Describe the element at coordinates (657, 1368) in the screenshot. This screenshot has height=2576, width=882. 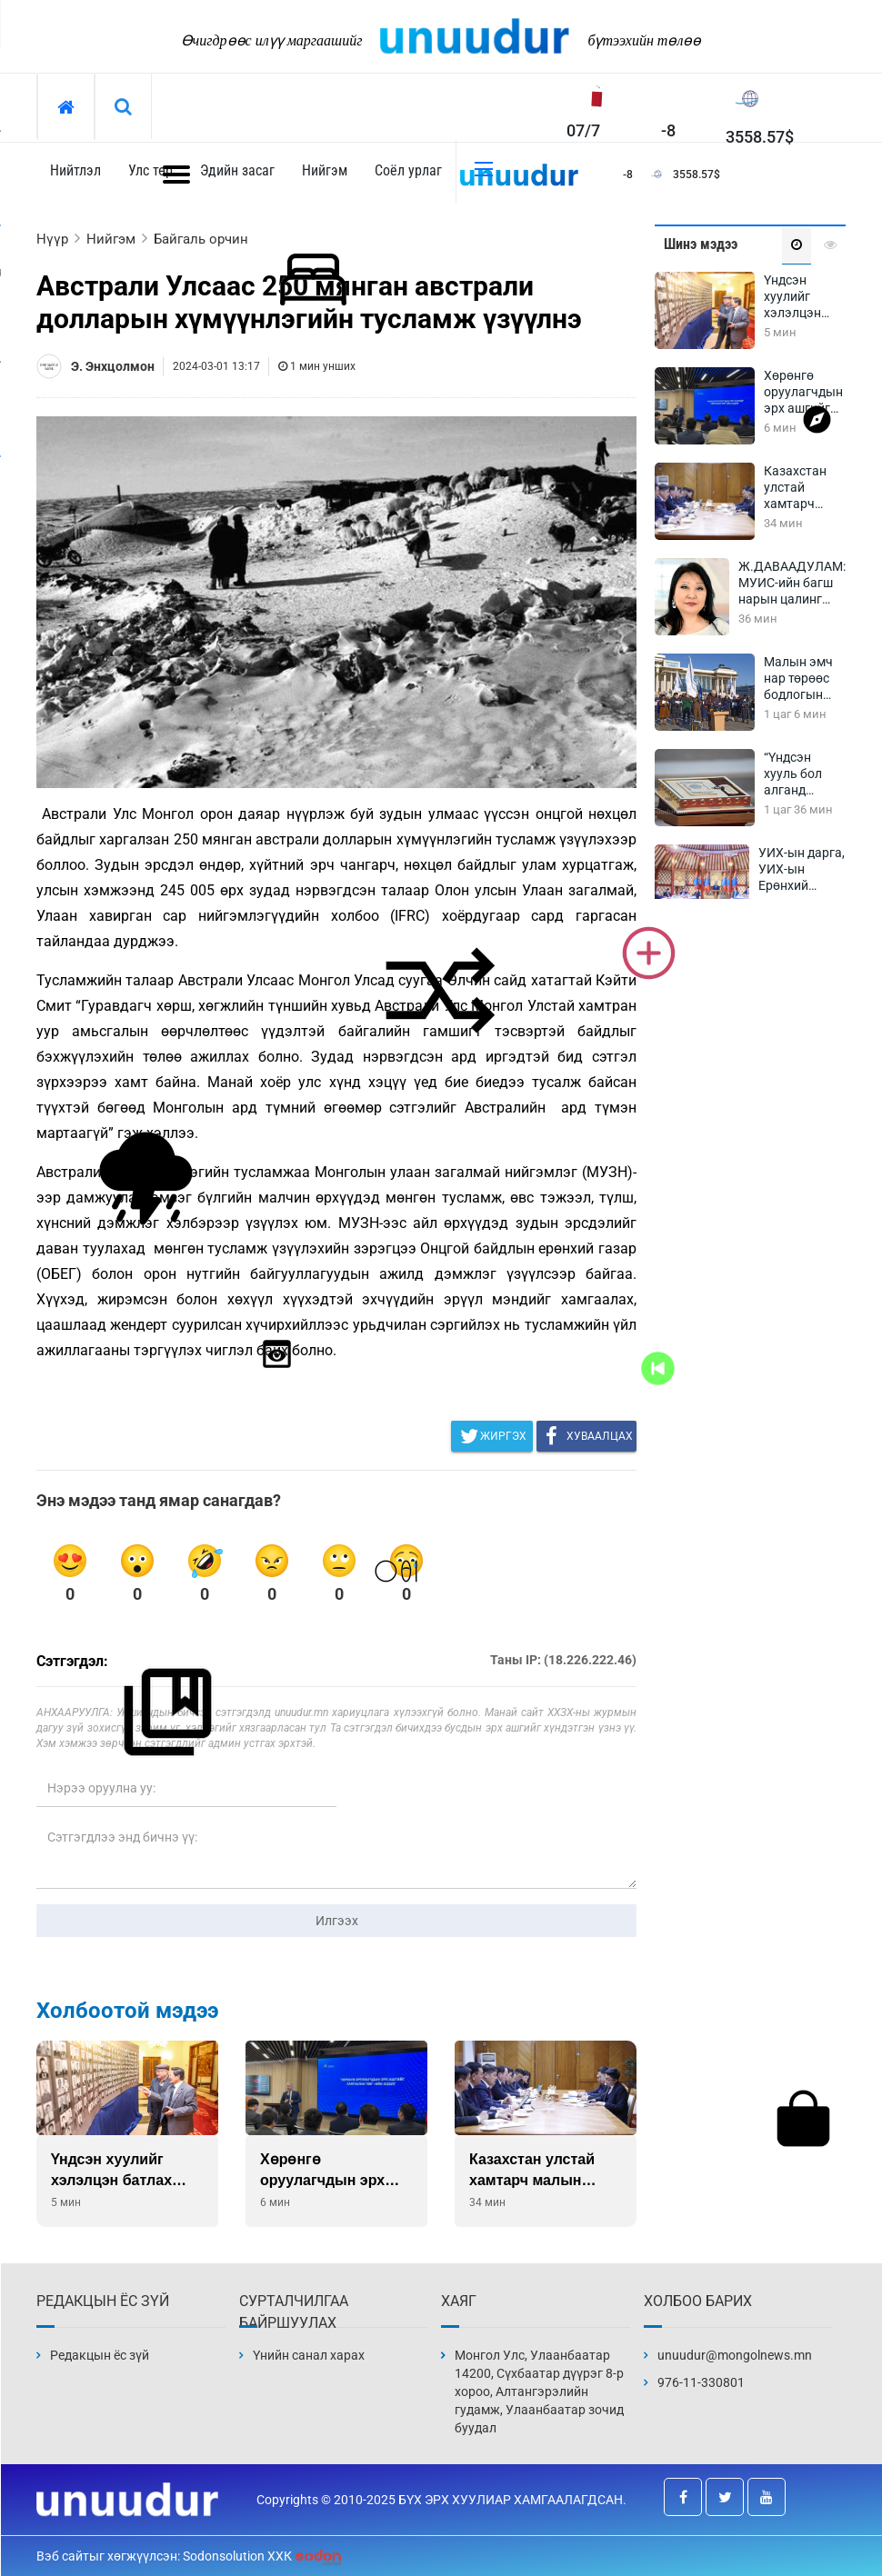
I see `skip to previous track` at that location.